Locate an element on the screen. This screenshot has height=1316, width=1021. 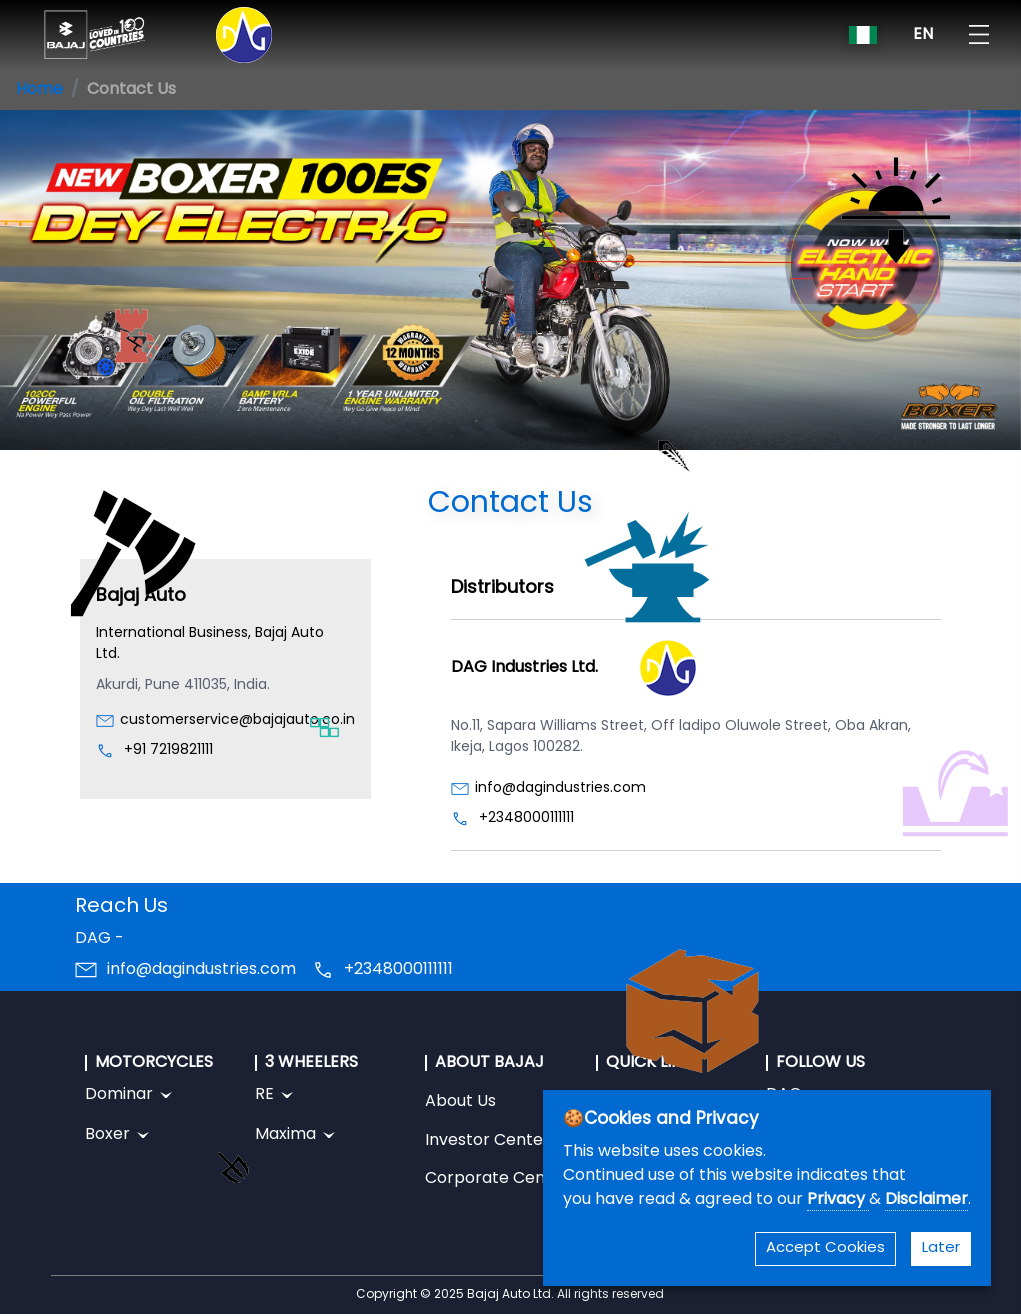
select stone block material for building is located at coordinates (692, 1008).